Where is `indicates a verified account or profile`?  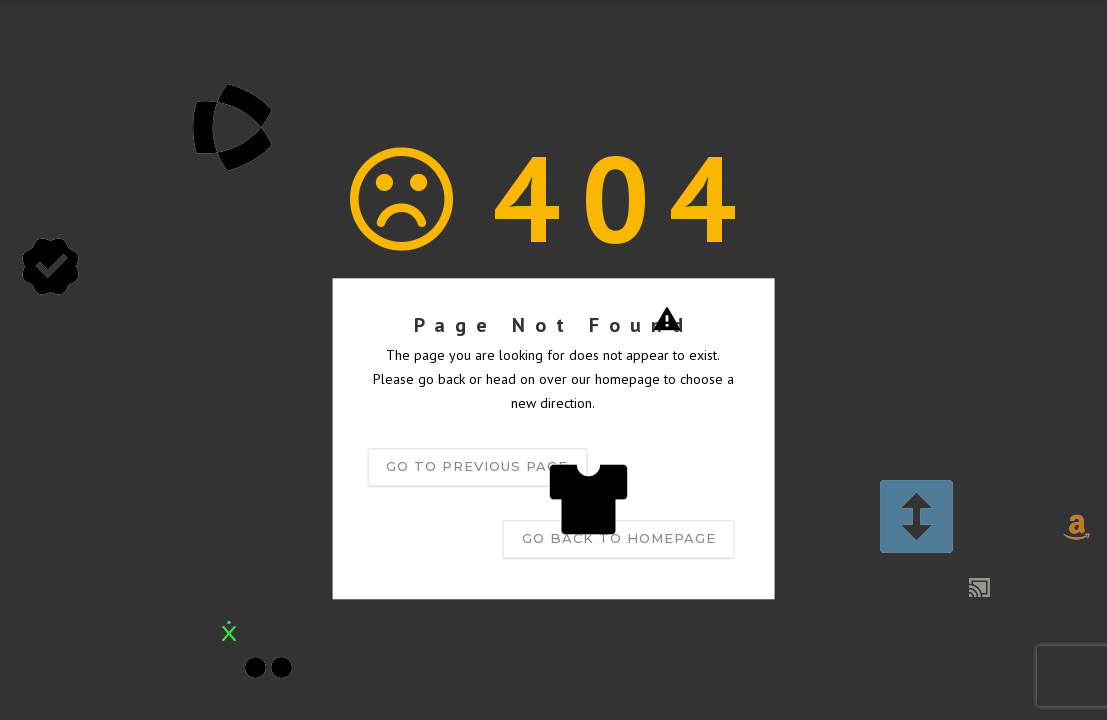
indicates a verified account or profile is located at coordinates (50, 266).